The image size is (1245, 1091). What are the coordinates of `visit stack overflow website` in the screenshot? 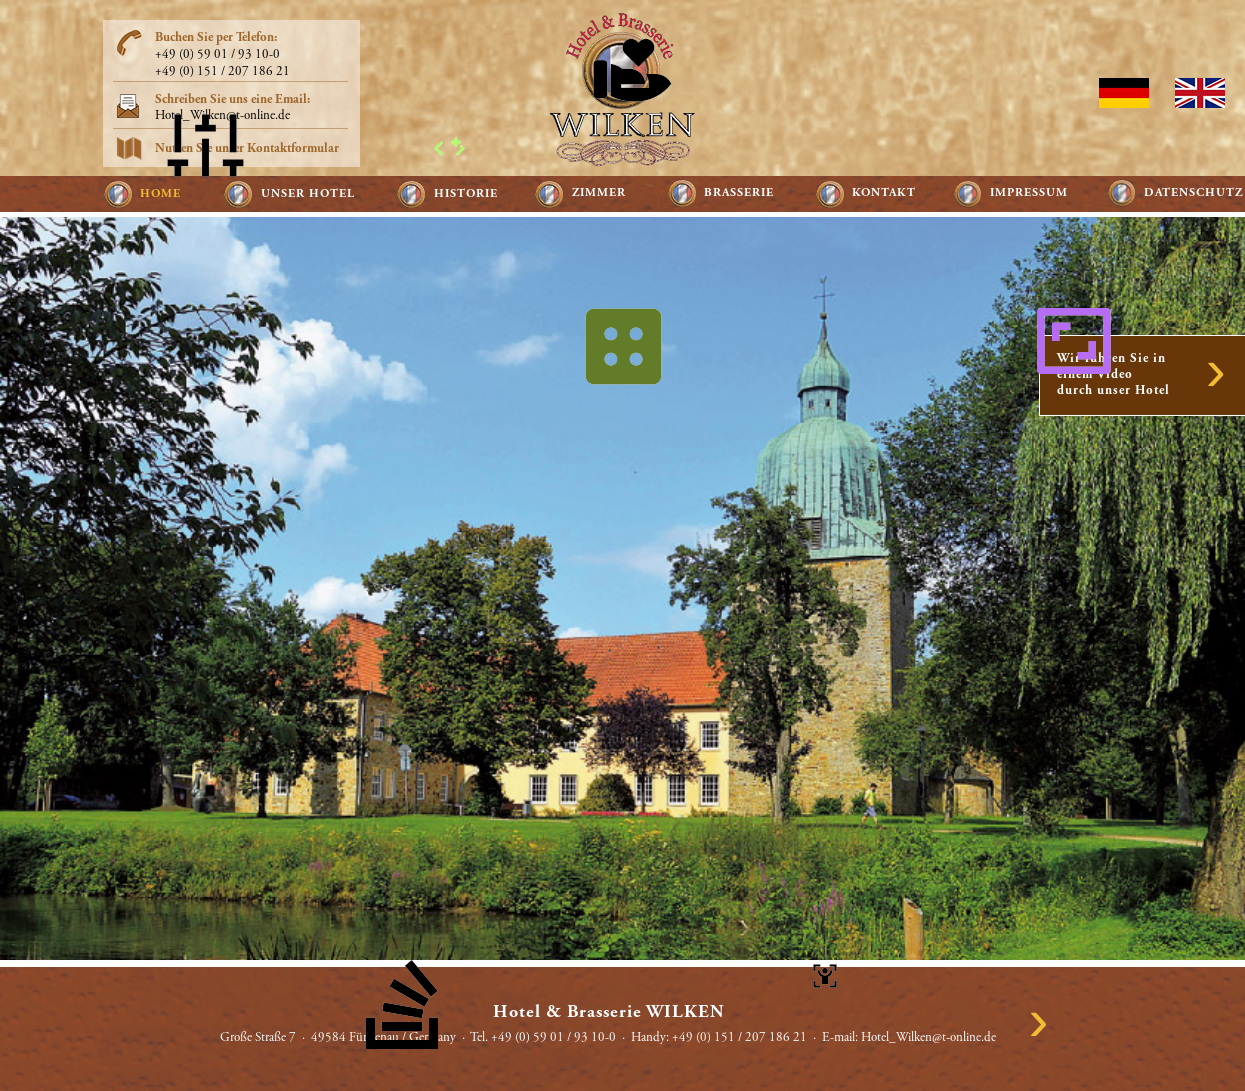 It's located at (402, 1004).